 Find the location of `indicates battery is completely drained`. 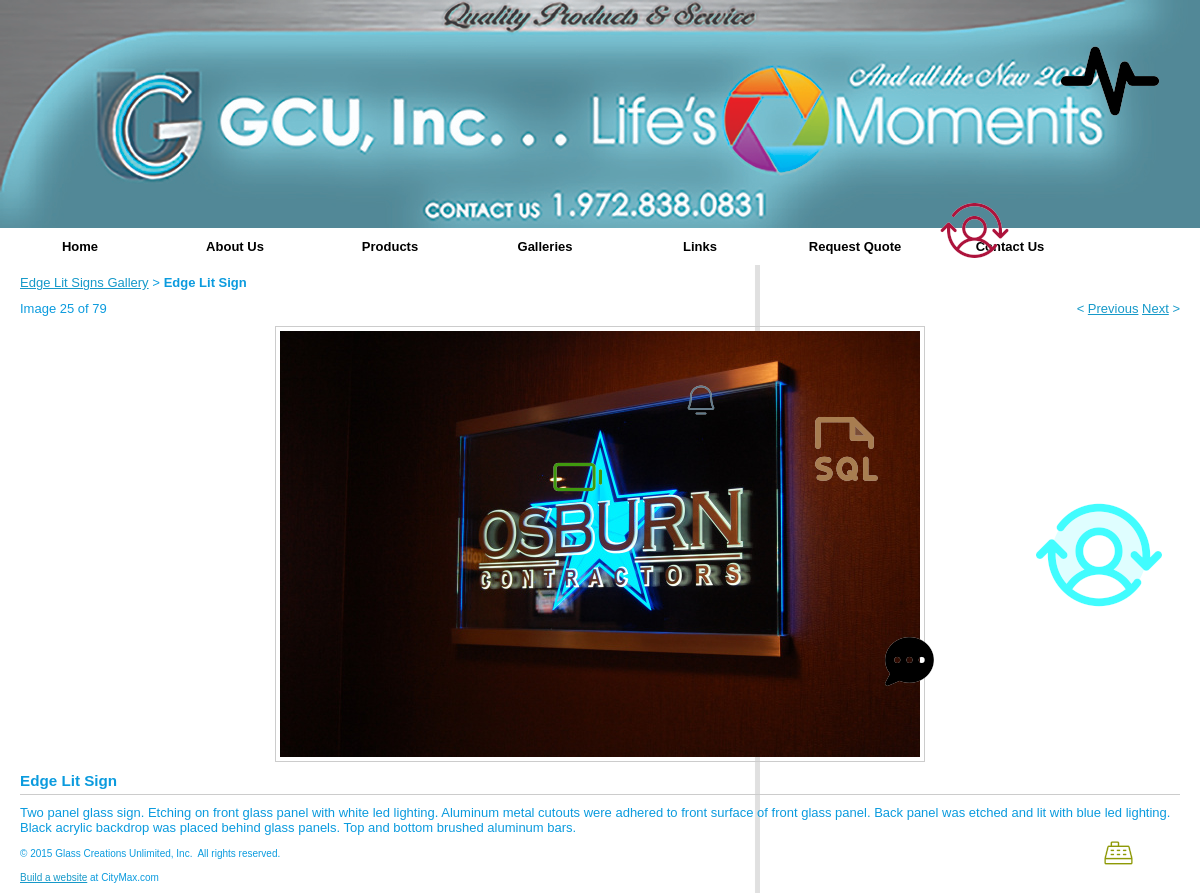

indicates battery is completely drained is located at coordinates (577, 477).